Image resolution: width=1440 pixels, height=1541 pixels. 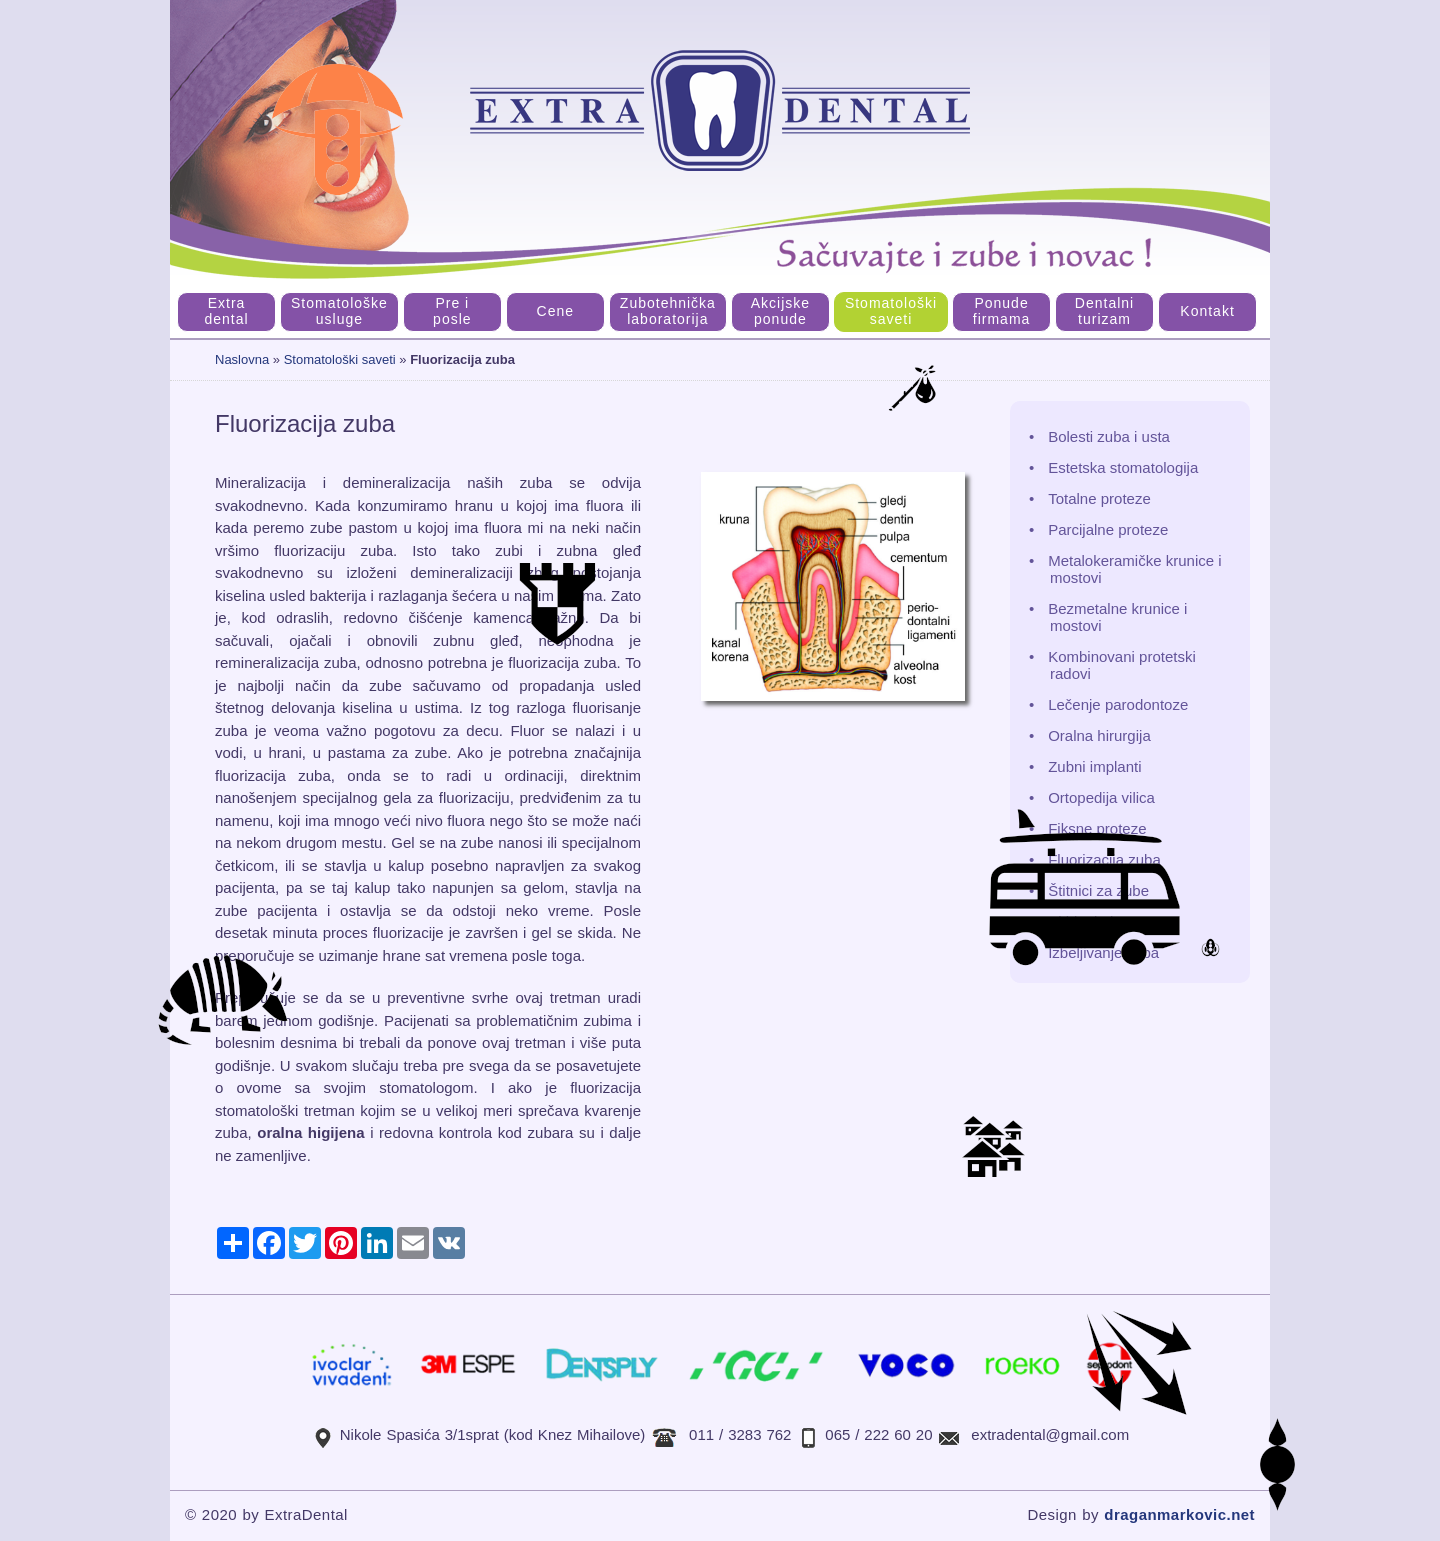 What do you see at coordinates (223, 1000) in the screenshot?
I see `armadillo character or avatar selection` at bounding box center [223, 1000].